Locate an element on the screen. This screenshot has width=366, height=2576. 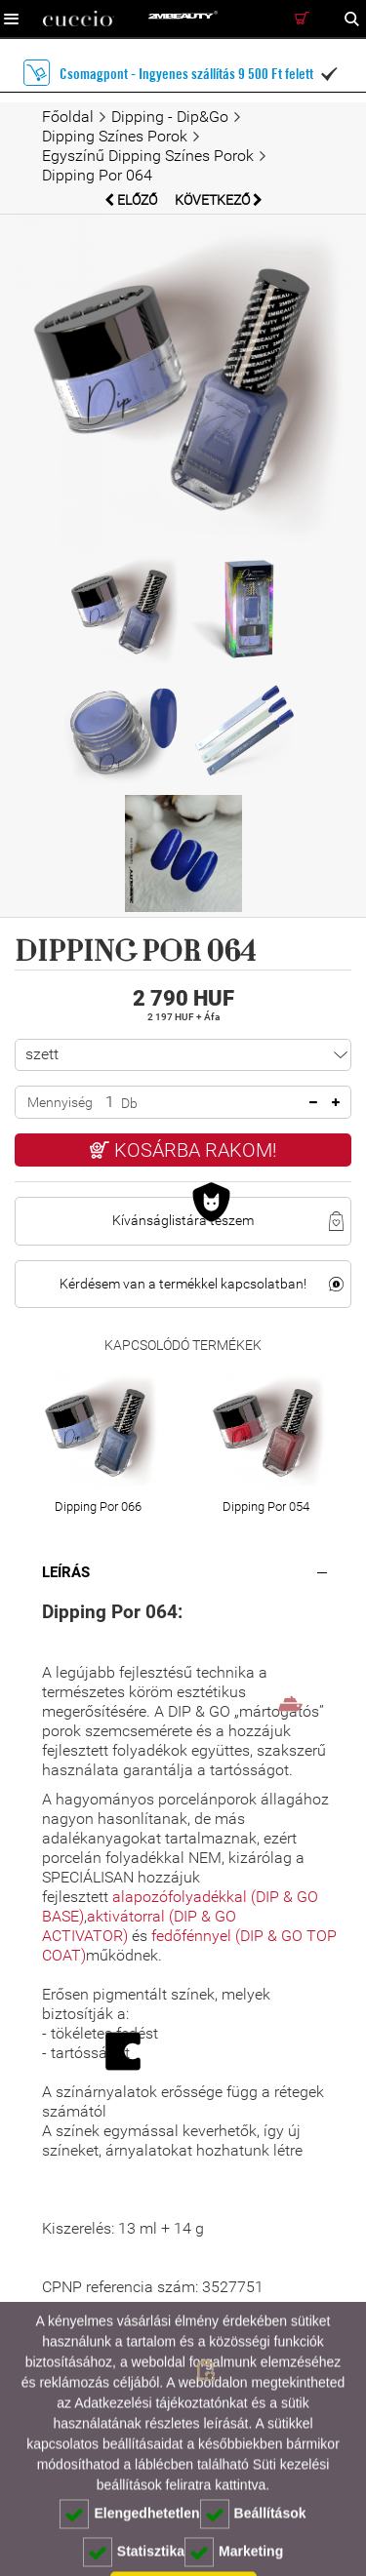
select ferry as transportation mode is located at coordinates (290, 1703).